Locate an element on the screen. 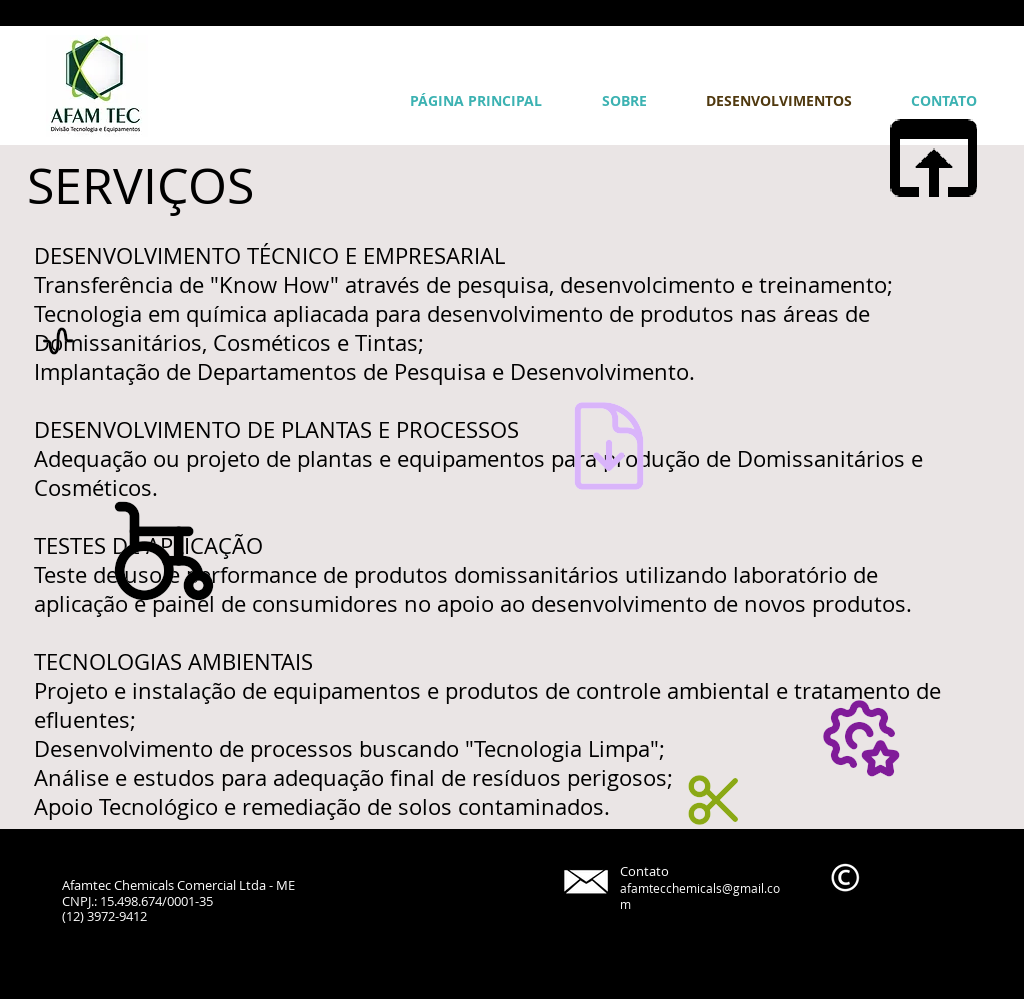 The width and height of the screenshot is (1024, 999). download a document or file is located at coordinates (609, 446).